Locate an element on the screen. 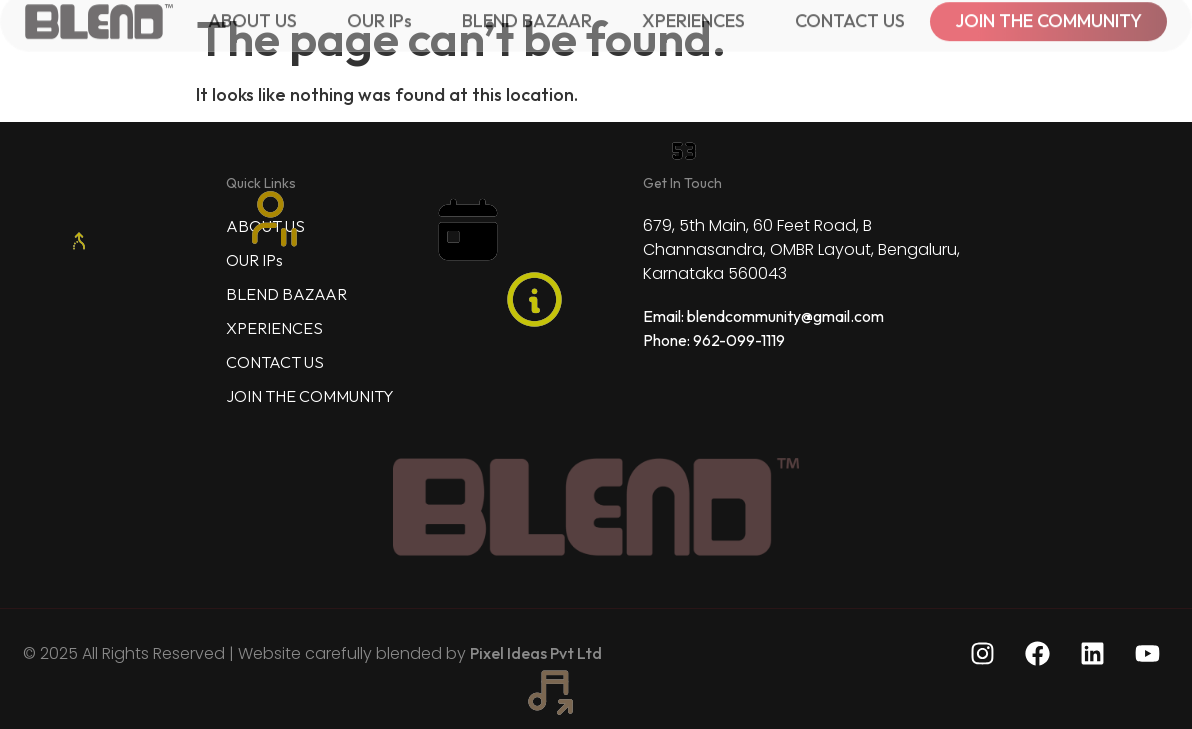 The image size is (1192, 729). displays the number 53 as a label or counter is located at coordinates (684, 151).